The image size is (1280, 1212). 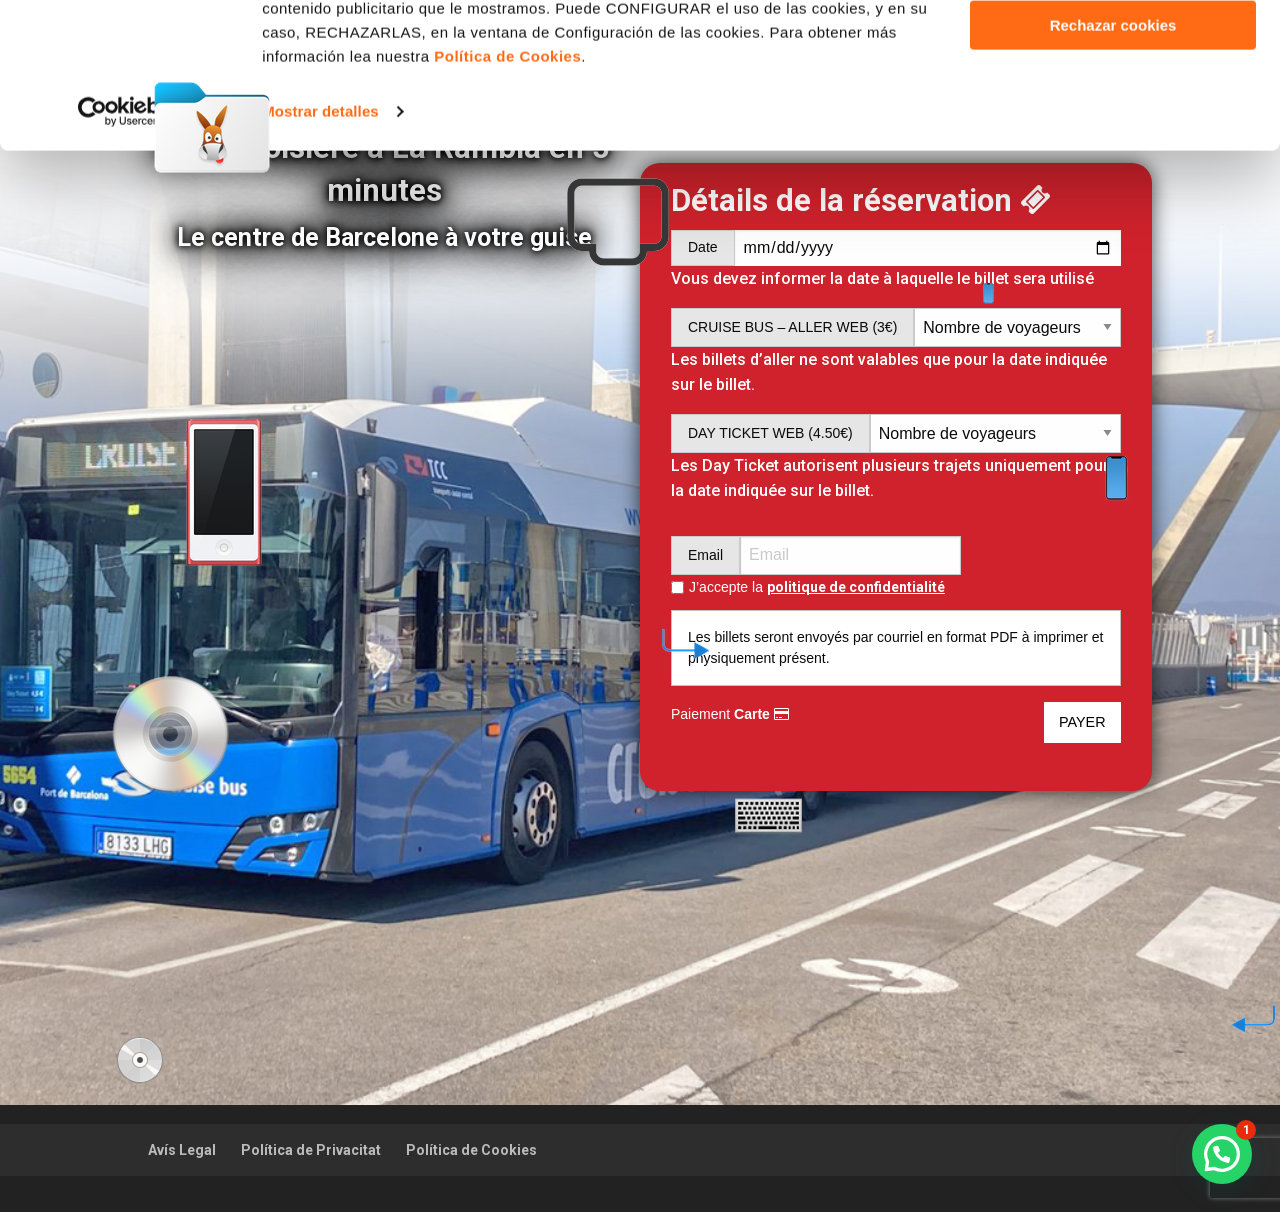 I want to click on iPhone 12 device icon in red, so click(x=1116, y=478).